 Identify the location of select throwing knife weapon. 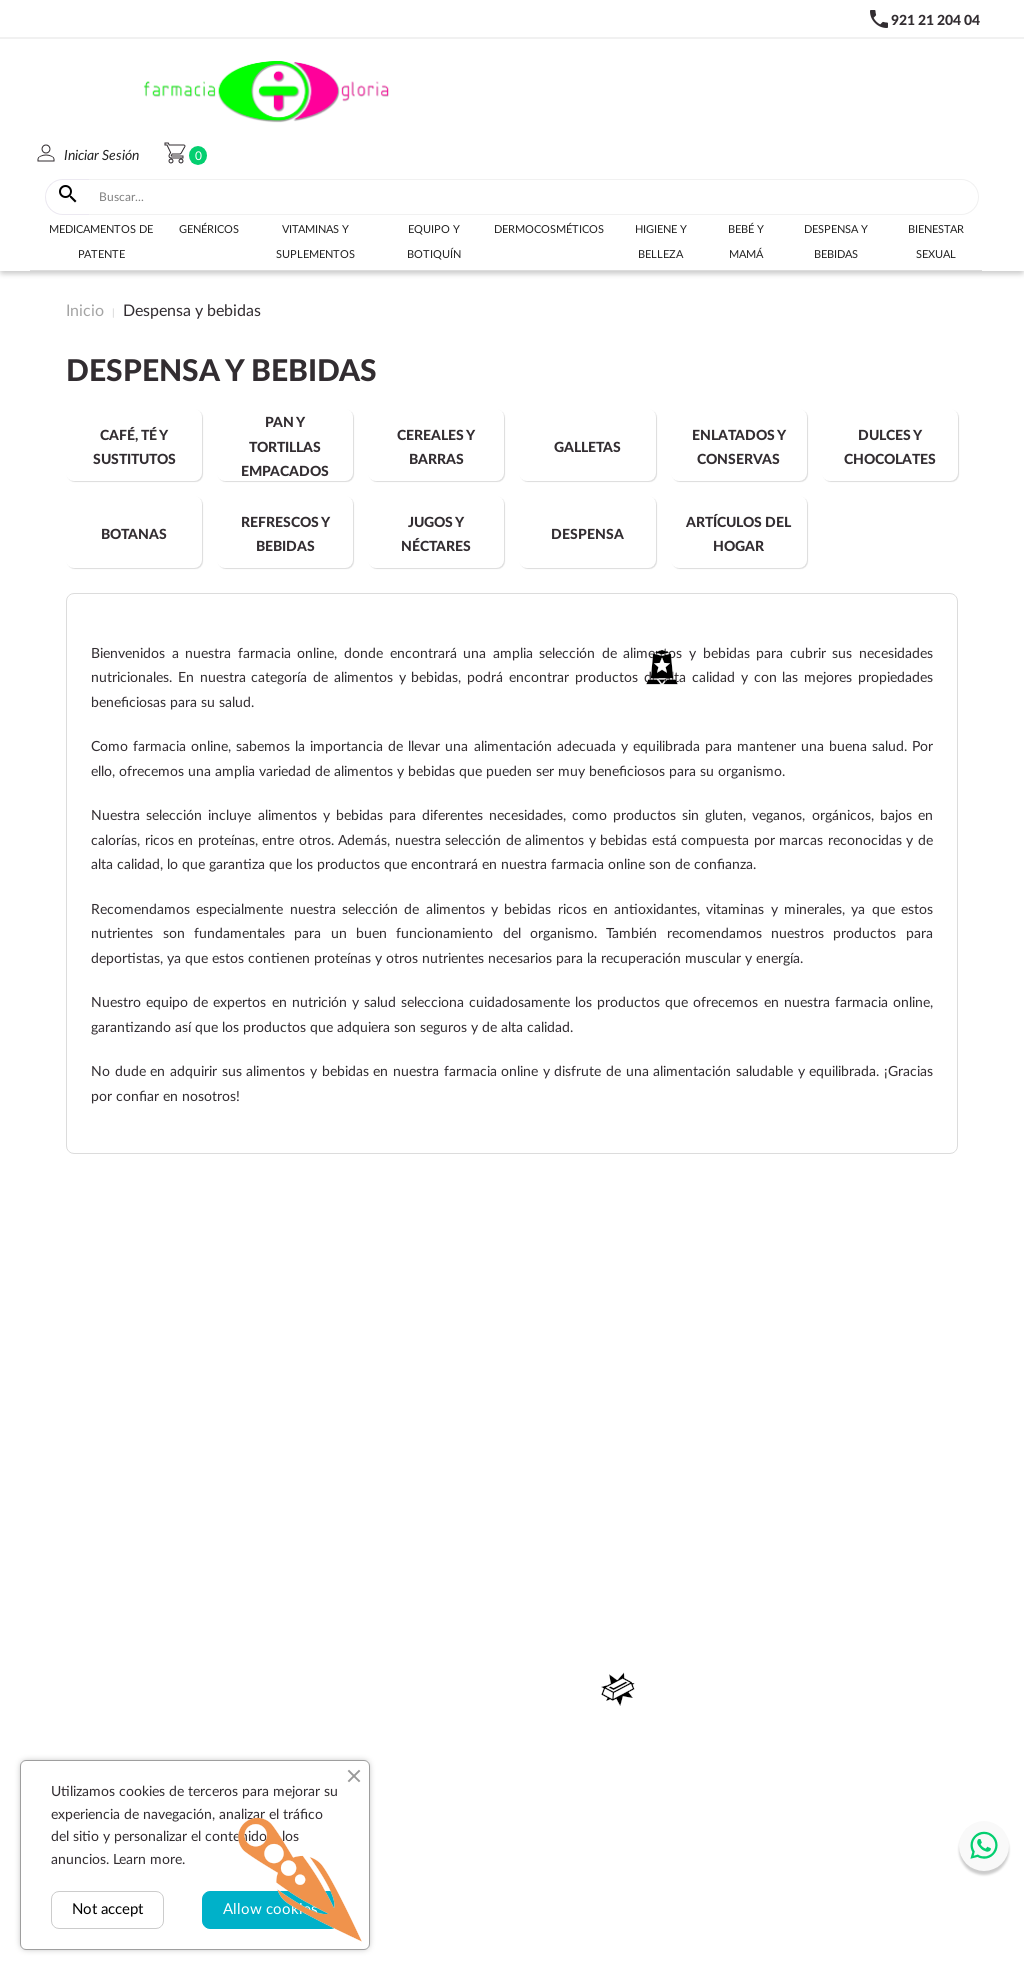
(300, 1880).